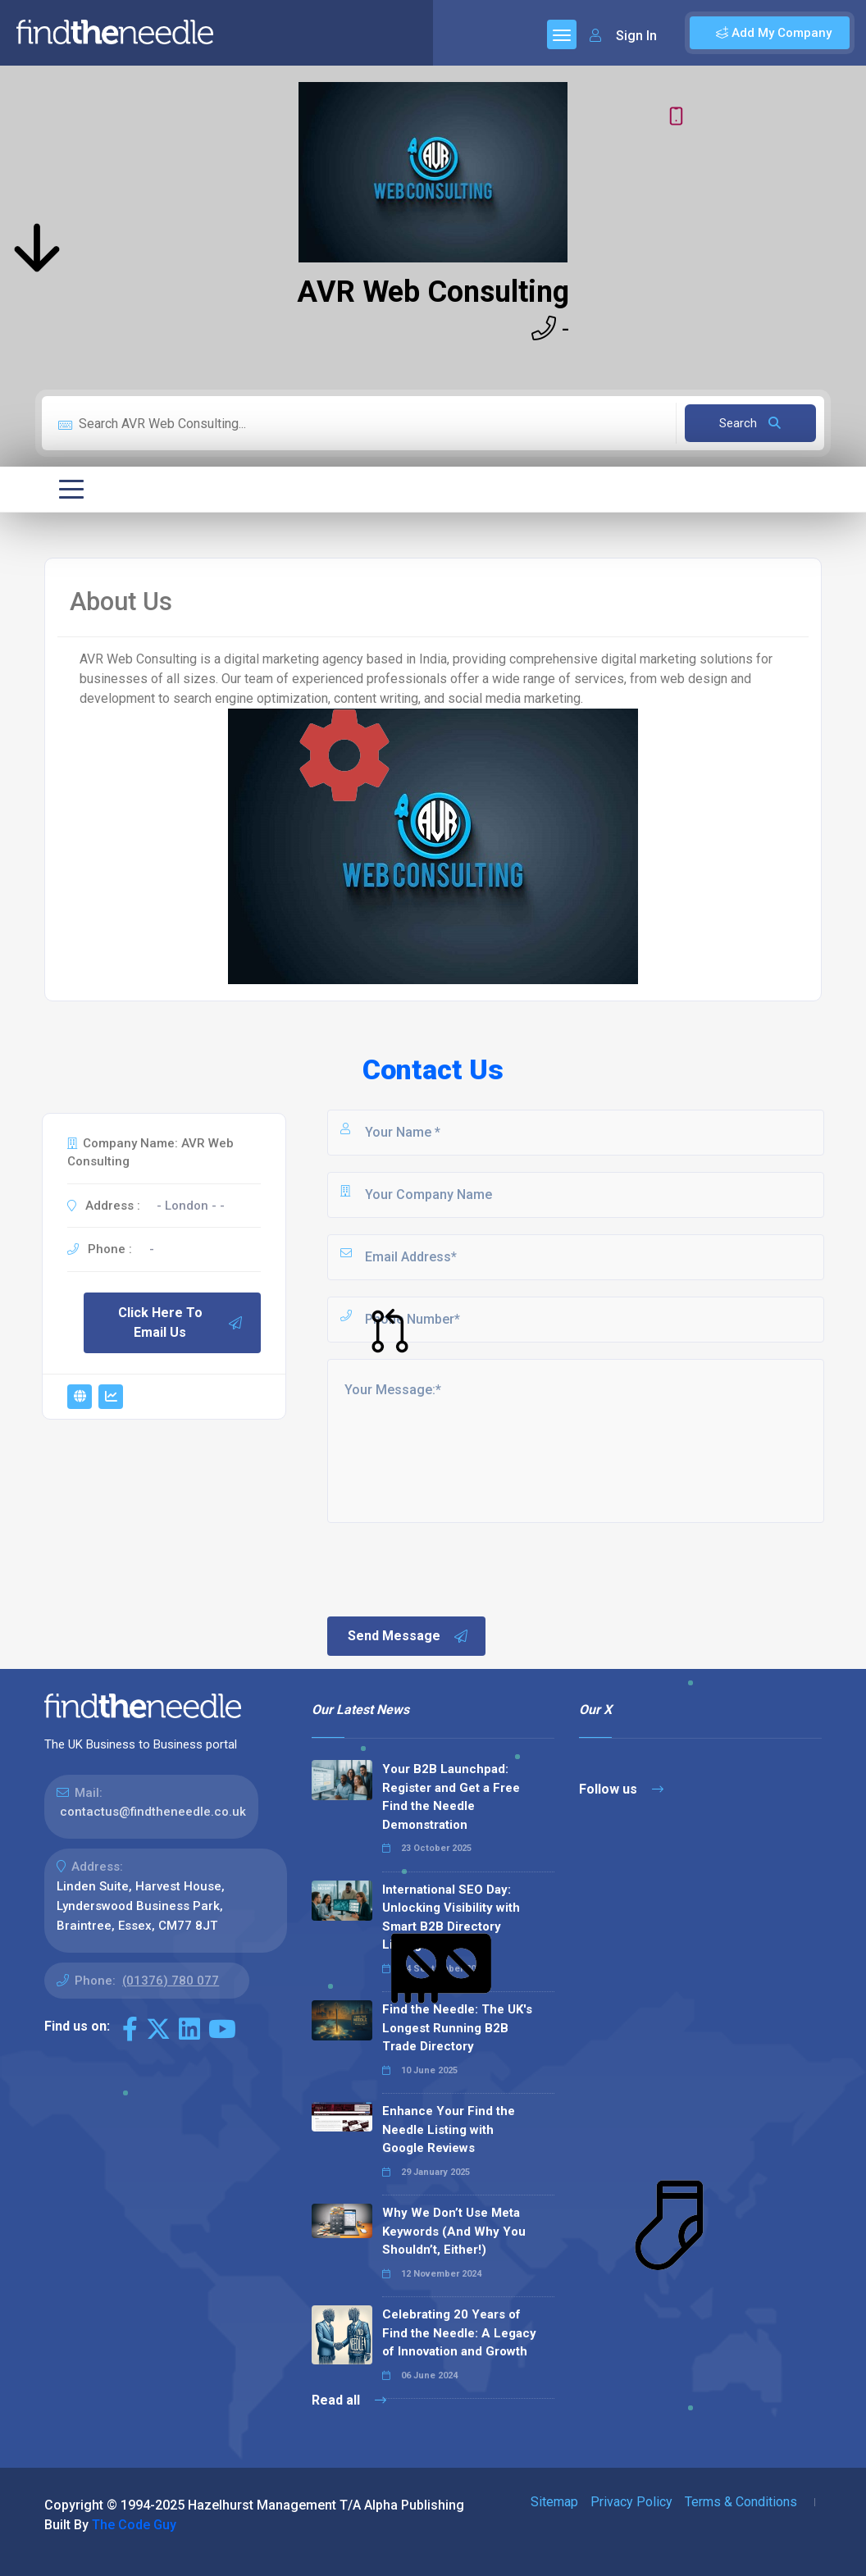  I want to click on open settings menu, so click(344, 755).